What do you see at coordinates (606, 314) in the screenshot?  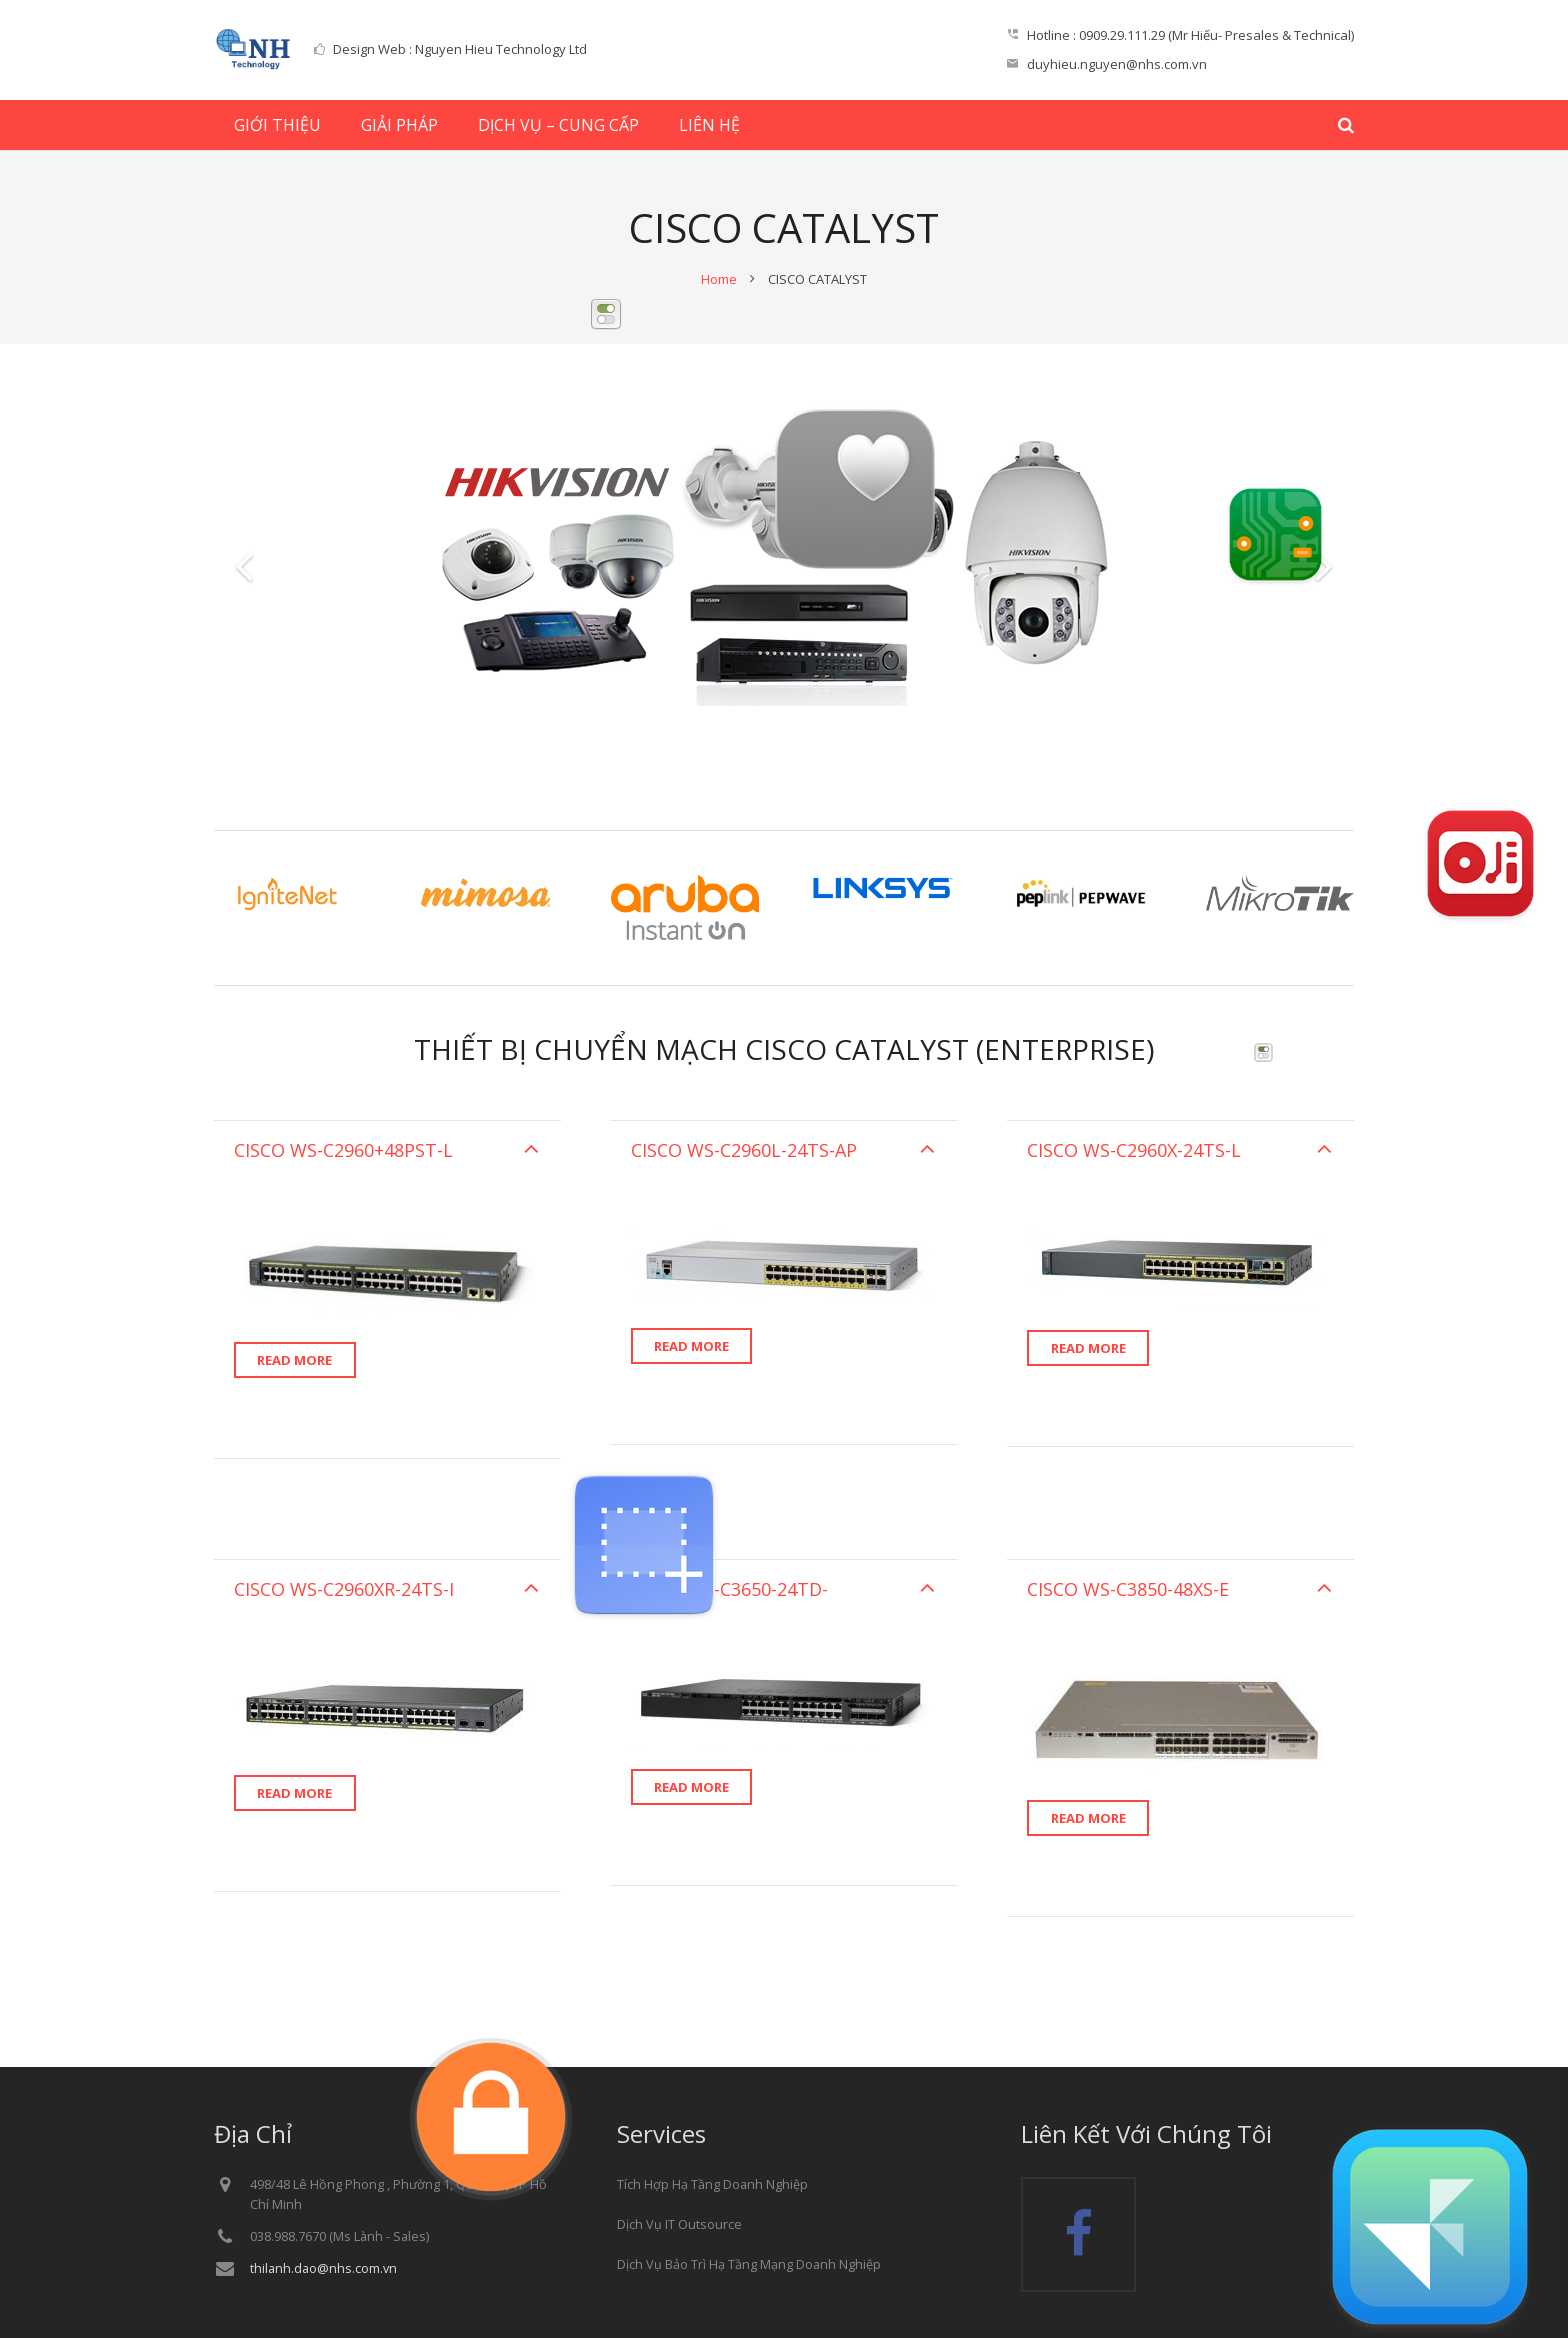 I see `open system tweaks or settings customization` at bounding box center [606, 314].